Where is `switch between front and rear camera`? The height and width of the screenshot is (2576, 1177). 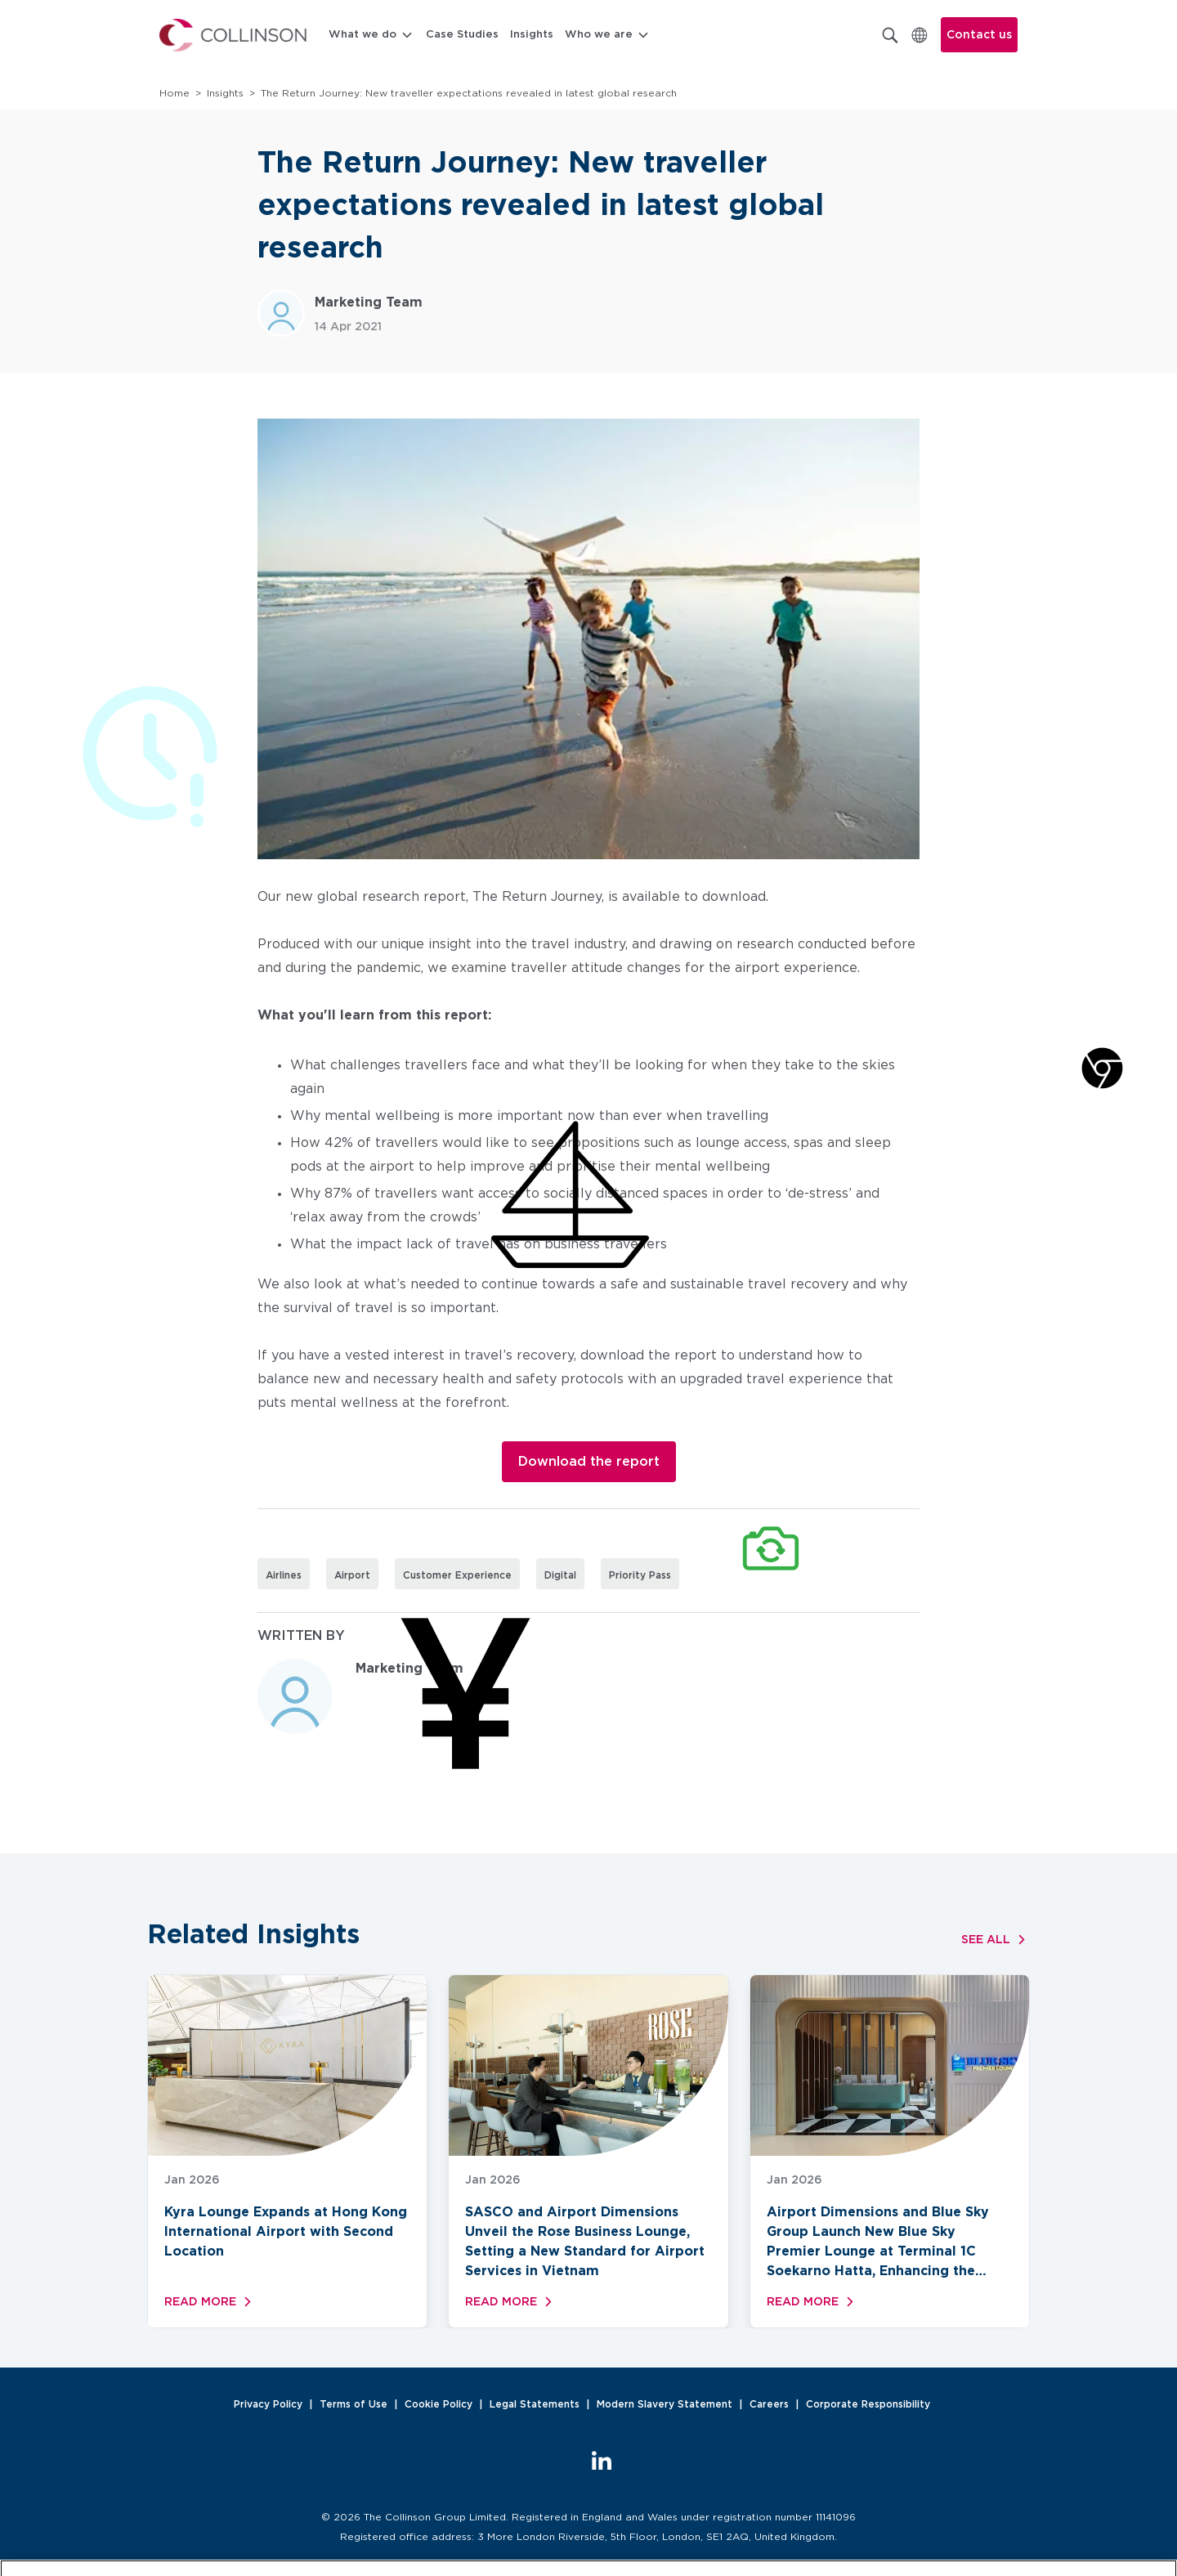 switch between front and rear camera is located at coordinates (771, 1548).